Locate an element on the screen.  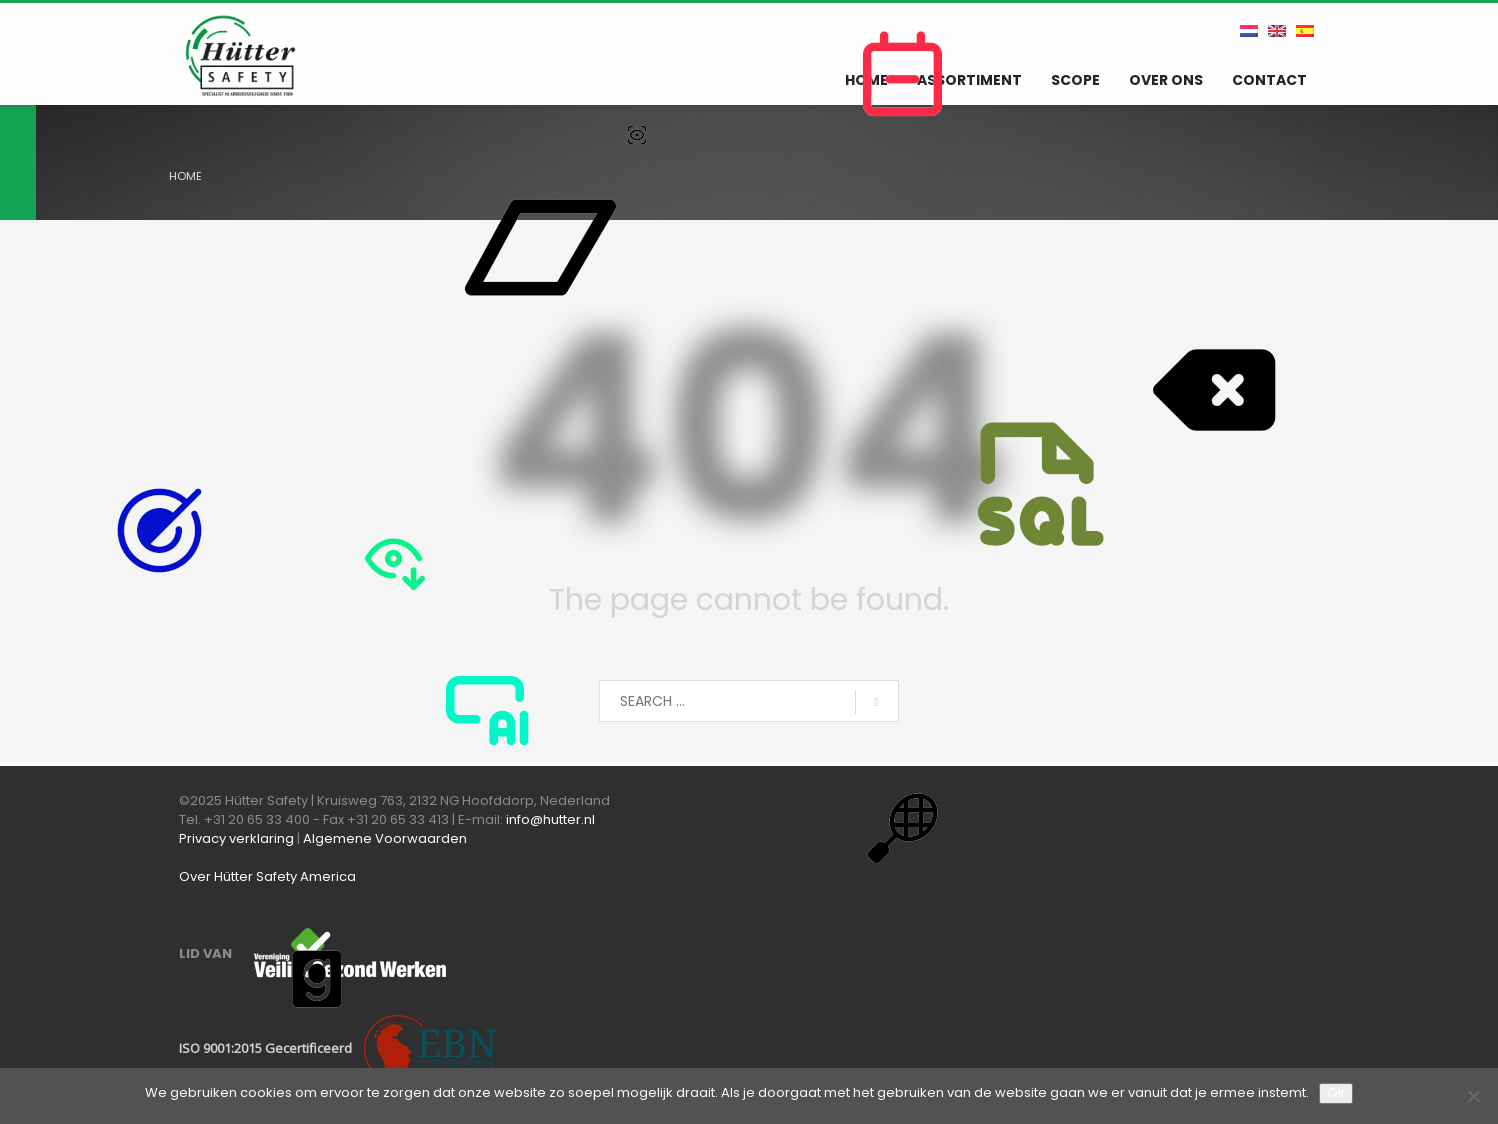
access tennis or racquet sports features is located at coordinates (901, 829).